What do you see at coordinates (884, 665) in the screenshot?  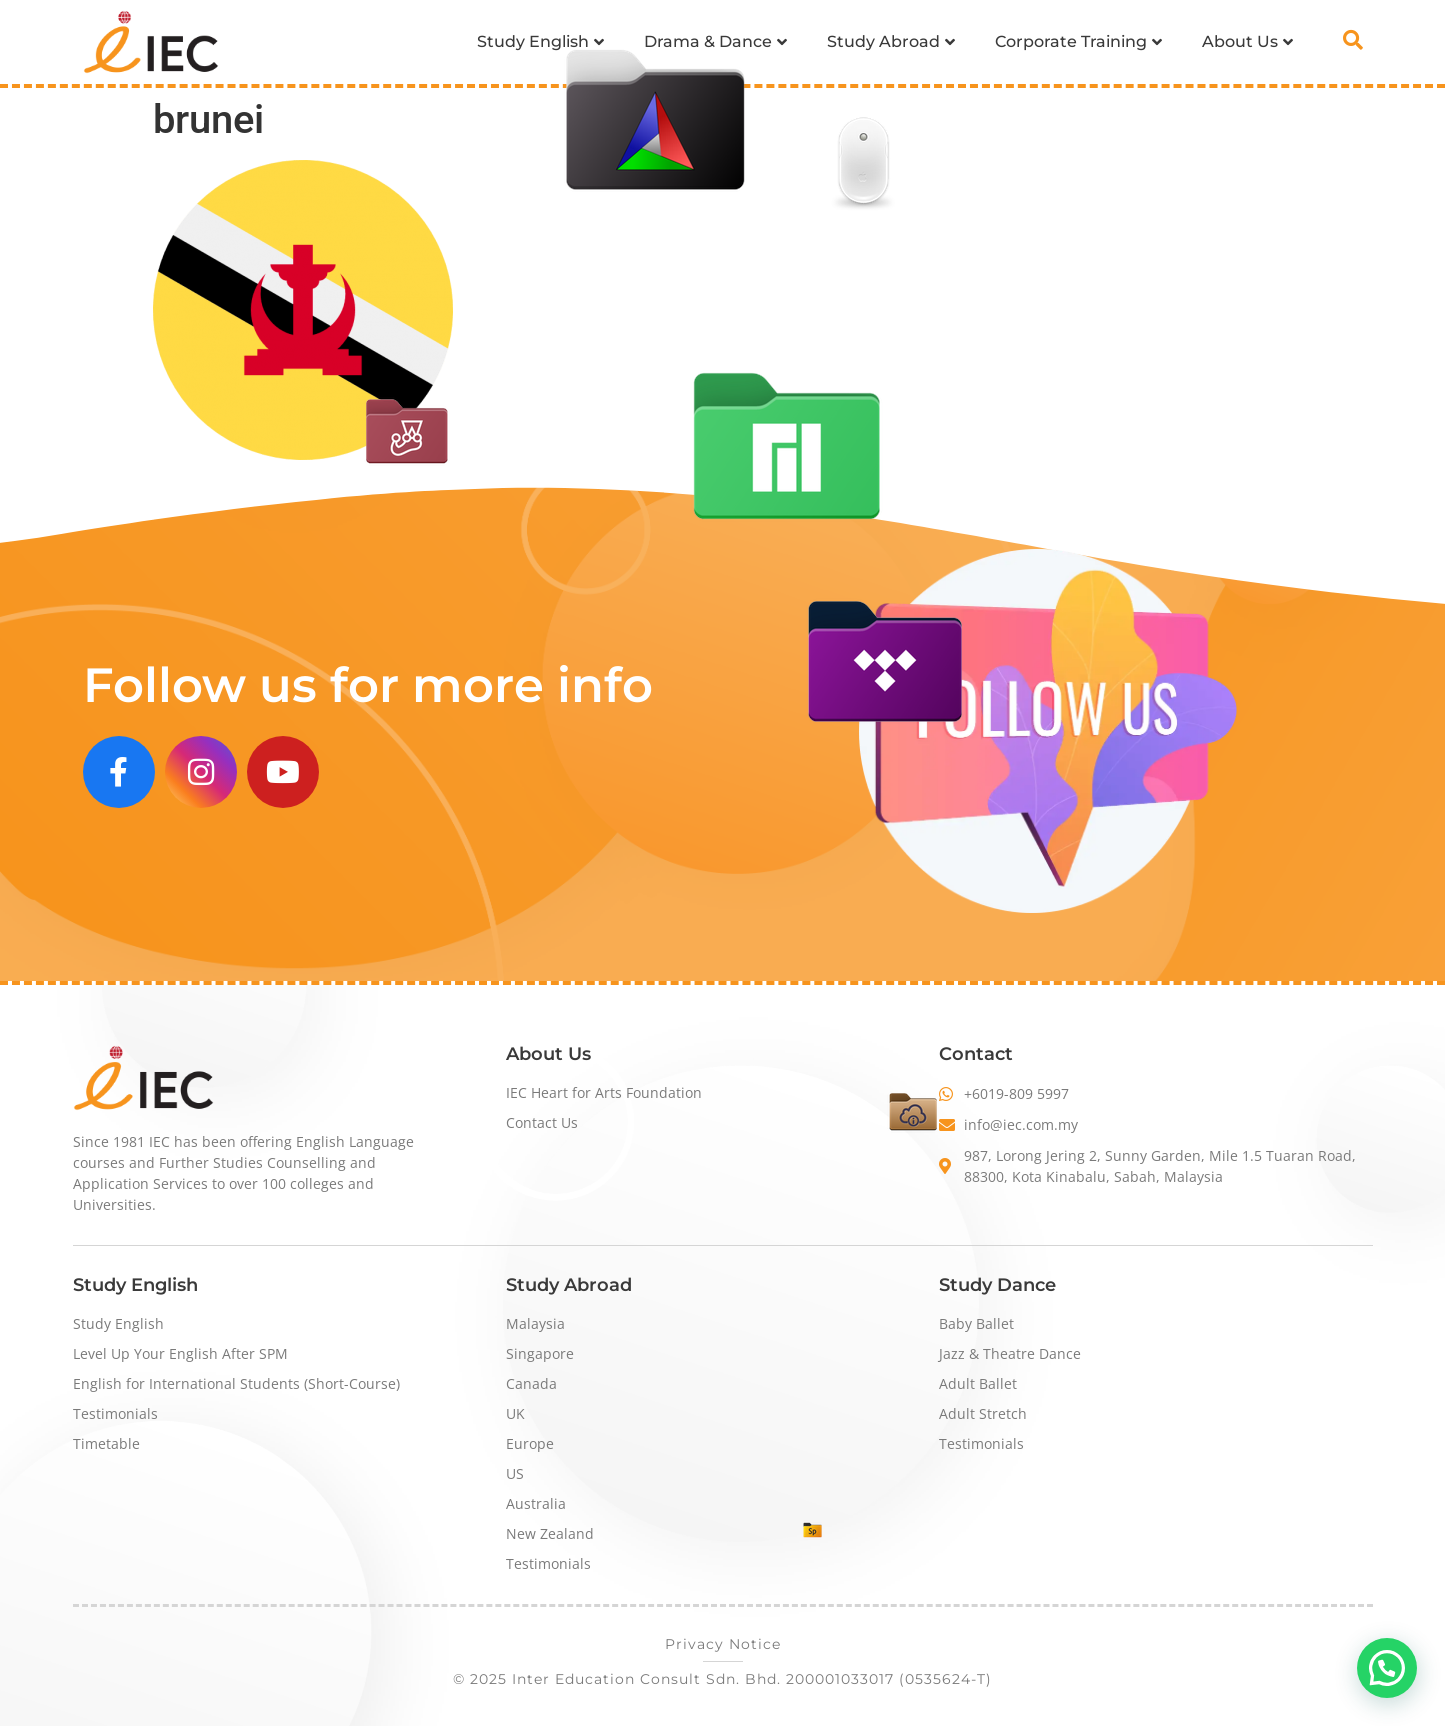 I see `open folder containing tidal music files` at bounding box center [884, 665].